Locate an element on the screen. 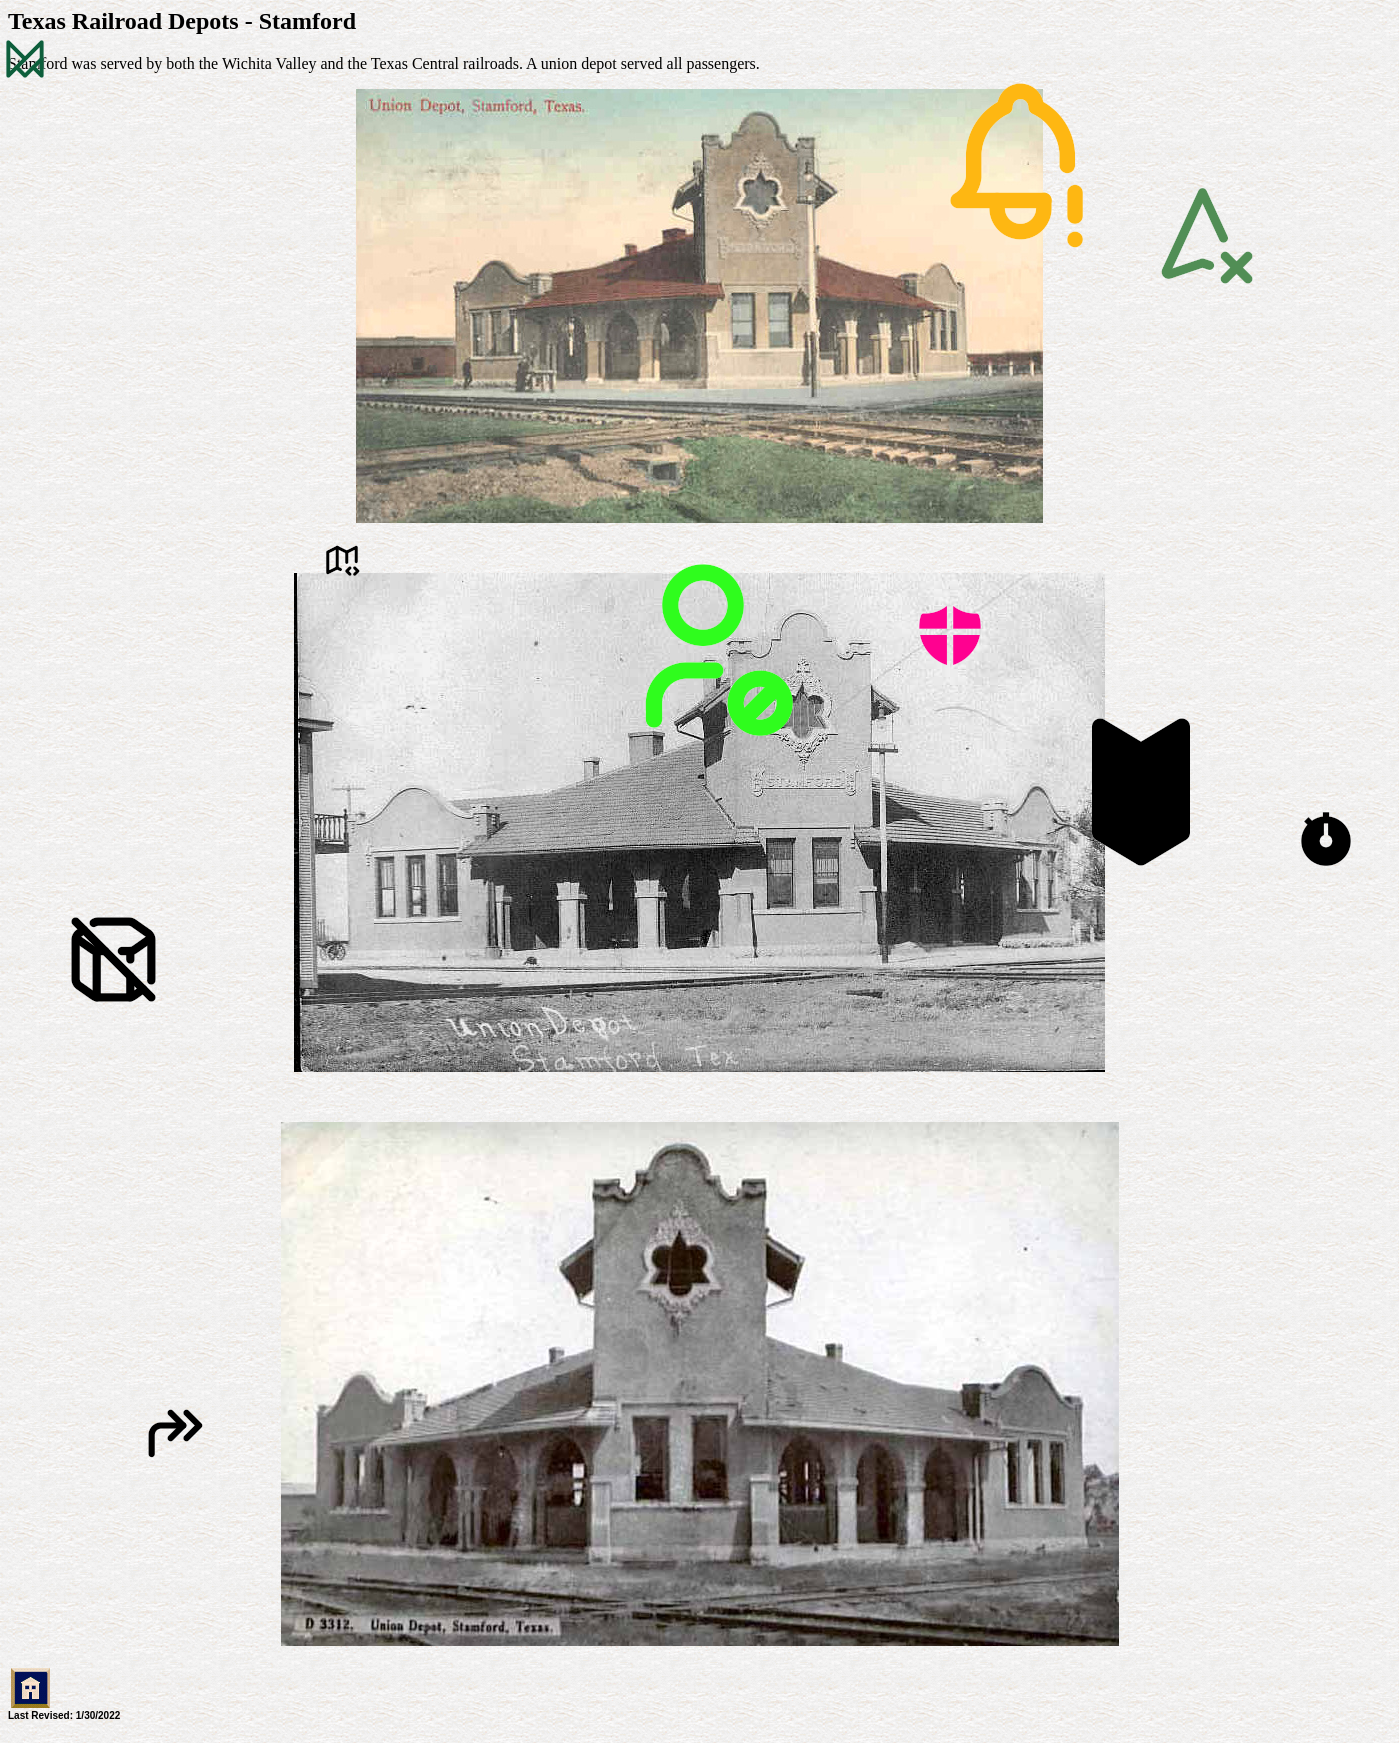 The image size is (1399, 1743). start or stop a timer is located at coordinates (1326, 839).